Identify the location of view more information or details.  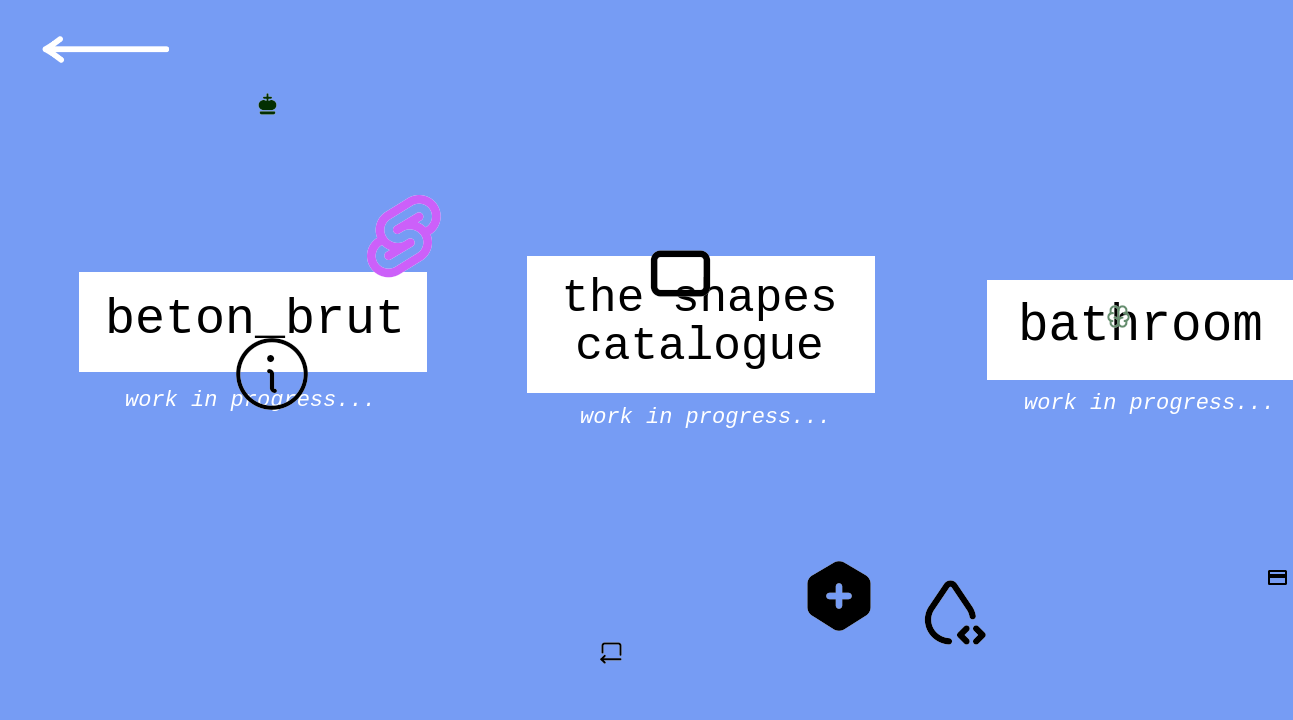
(272, 374).